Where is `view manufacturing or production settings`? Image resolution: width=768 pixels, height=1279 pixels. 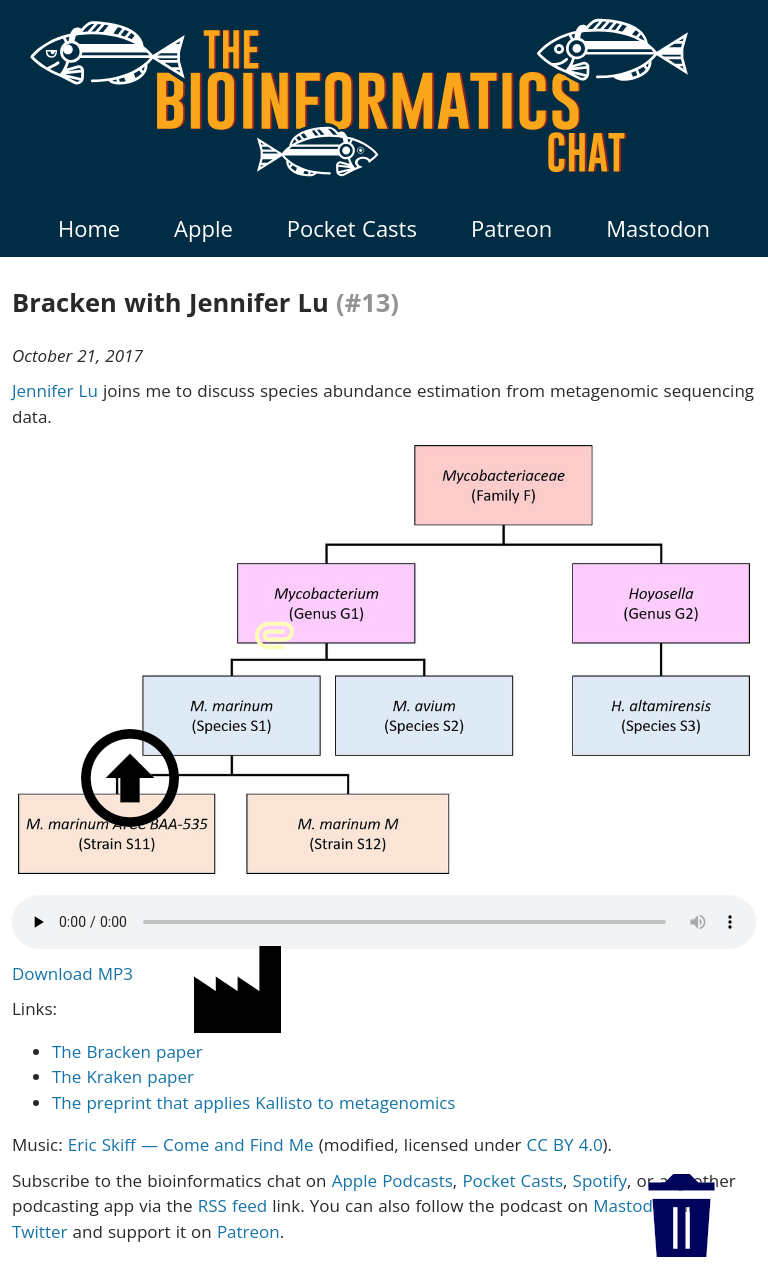
view manufacturing or production settings is located at coordinates (237, 989).